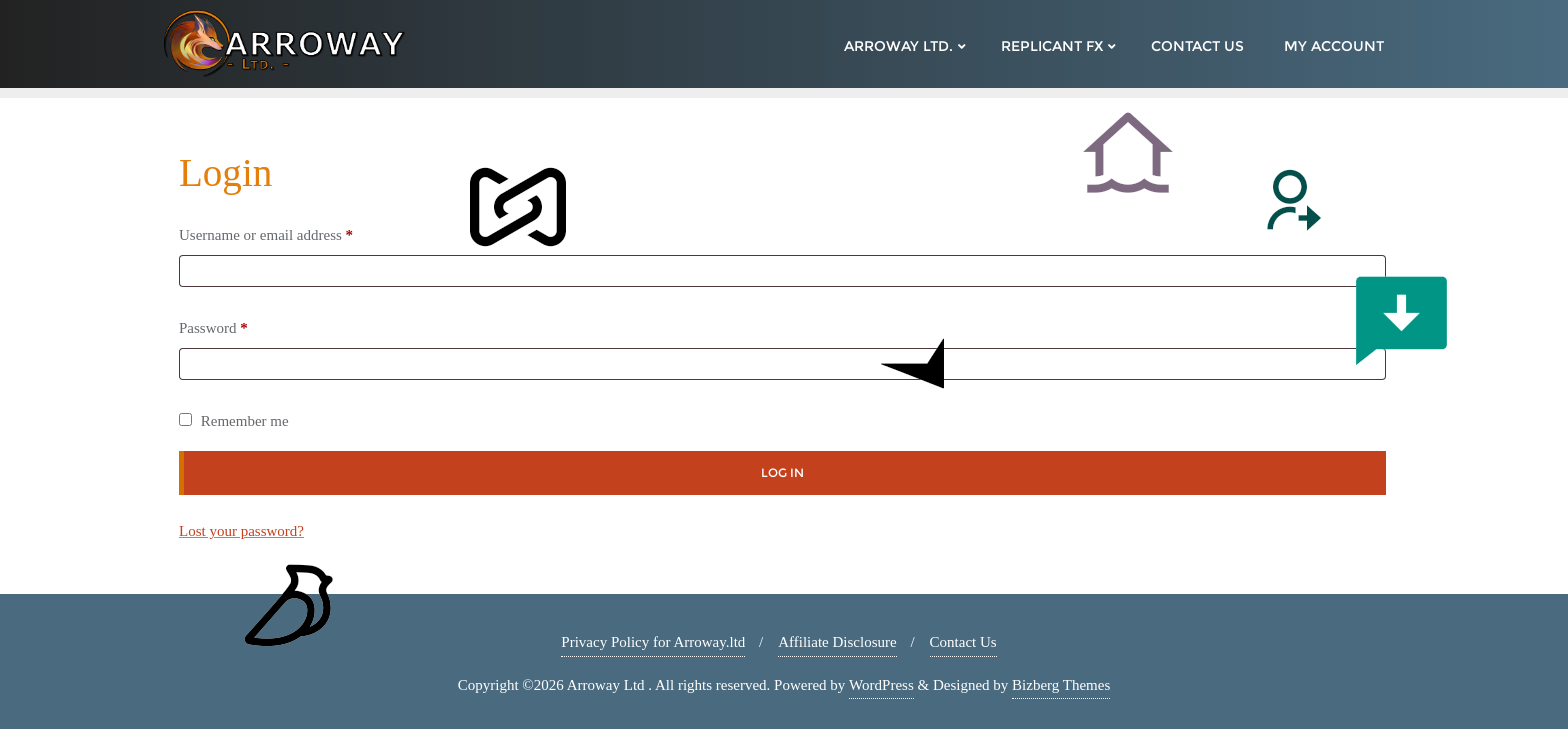 The height and width of the screenshot is (729, 1568). What do you see at coordinates (912, 363) in the screenshot?
I see `open FACEIT gaming platform` at bounding box center [912, 363].